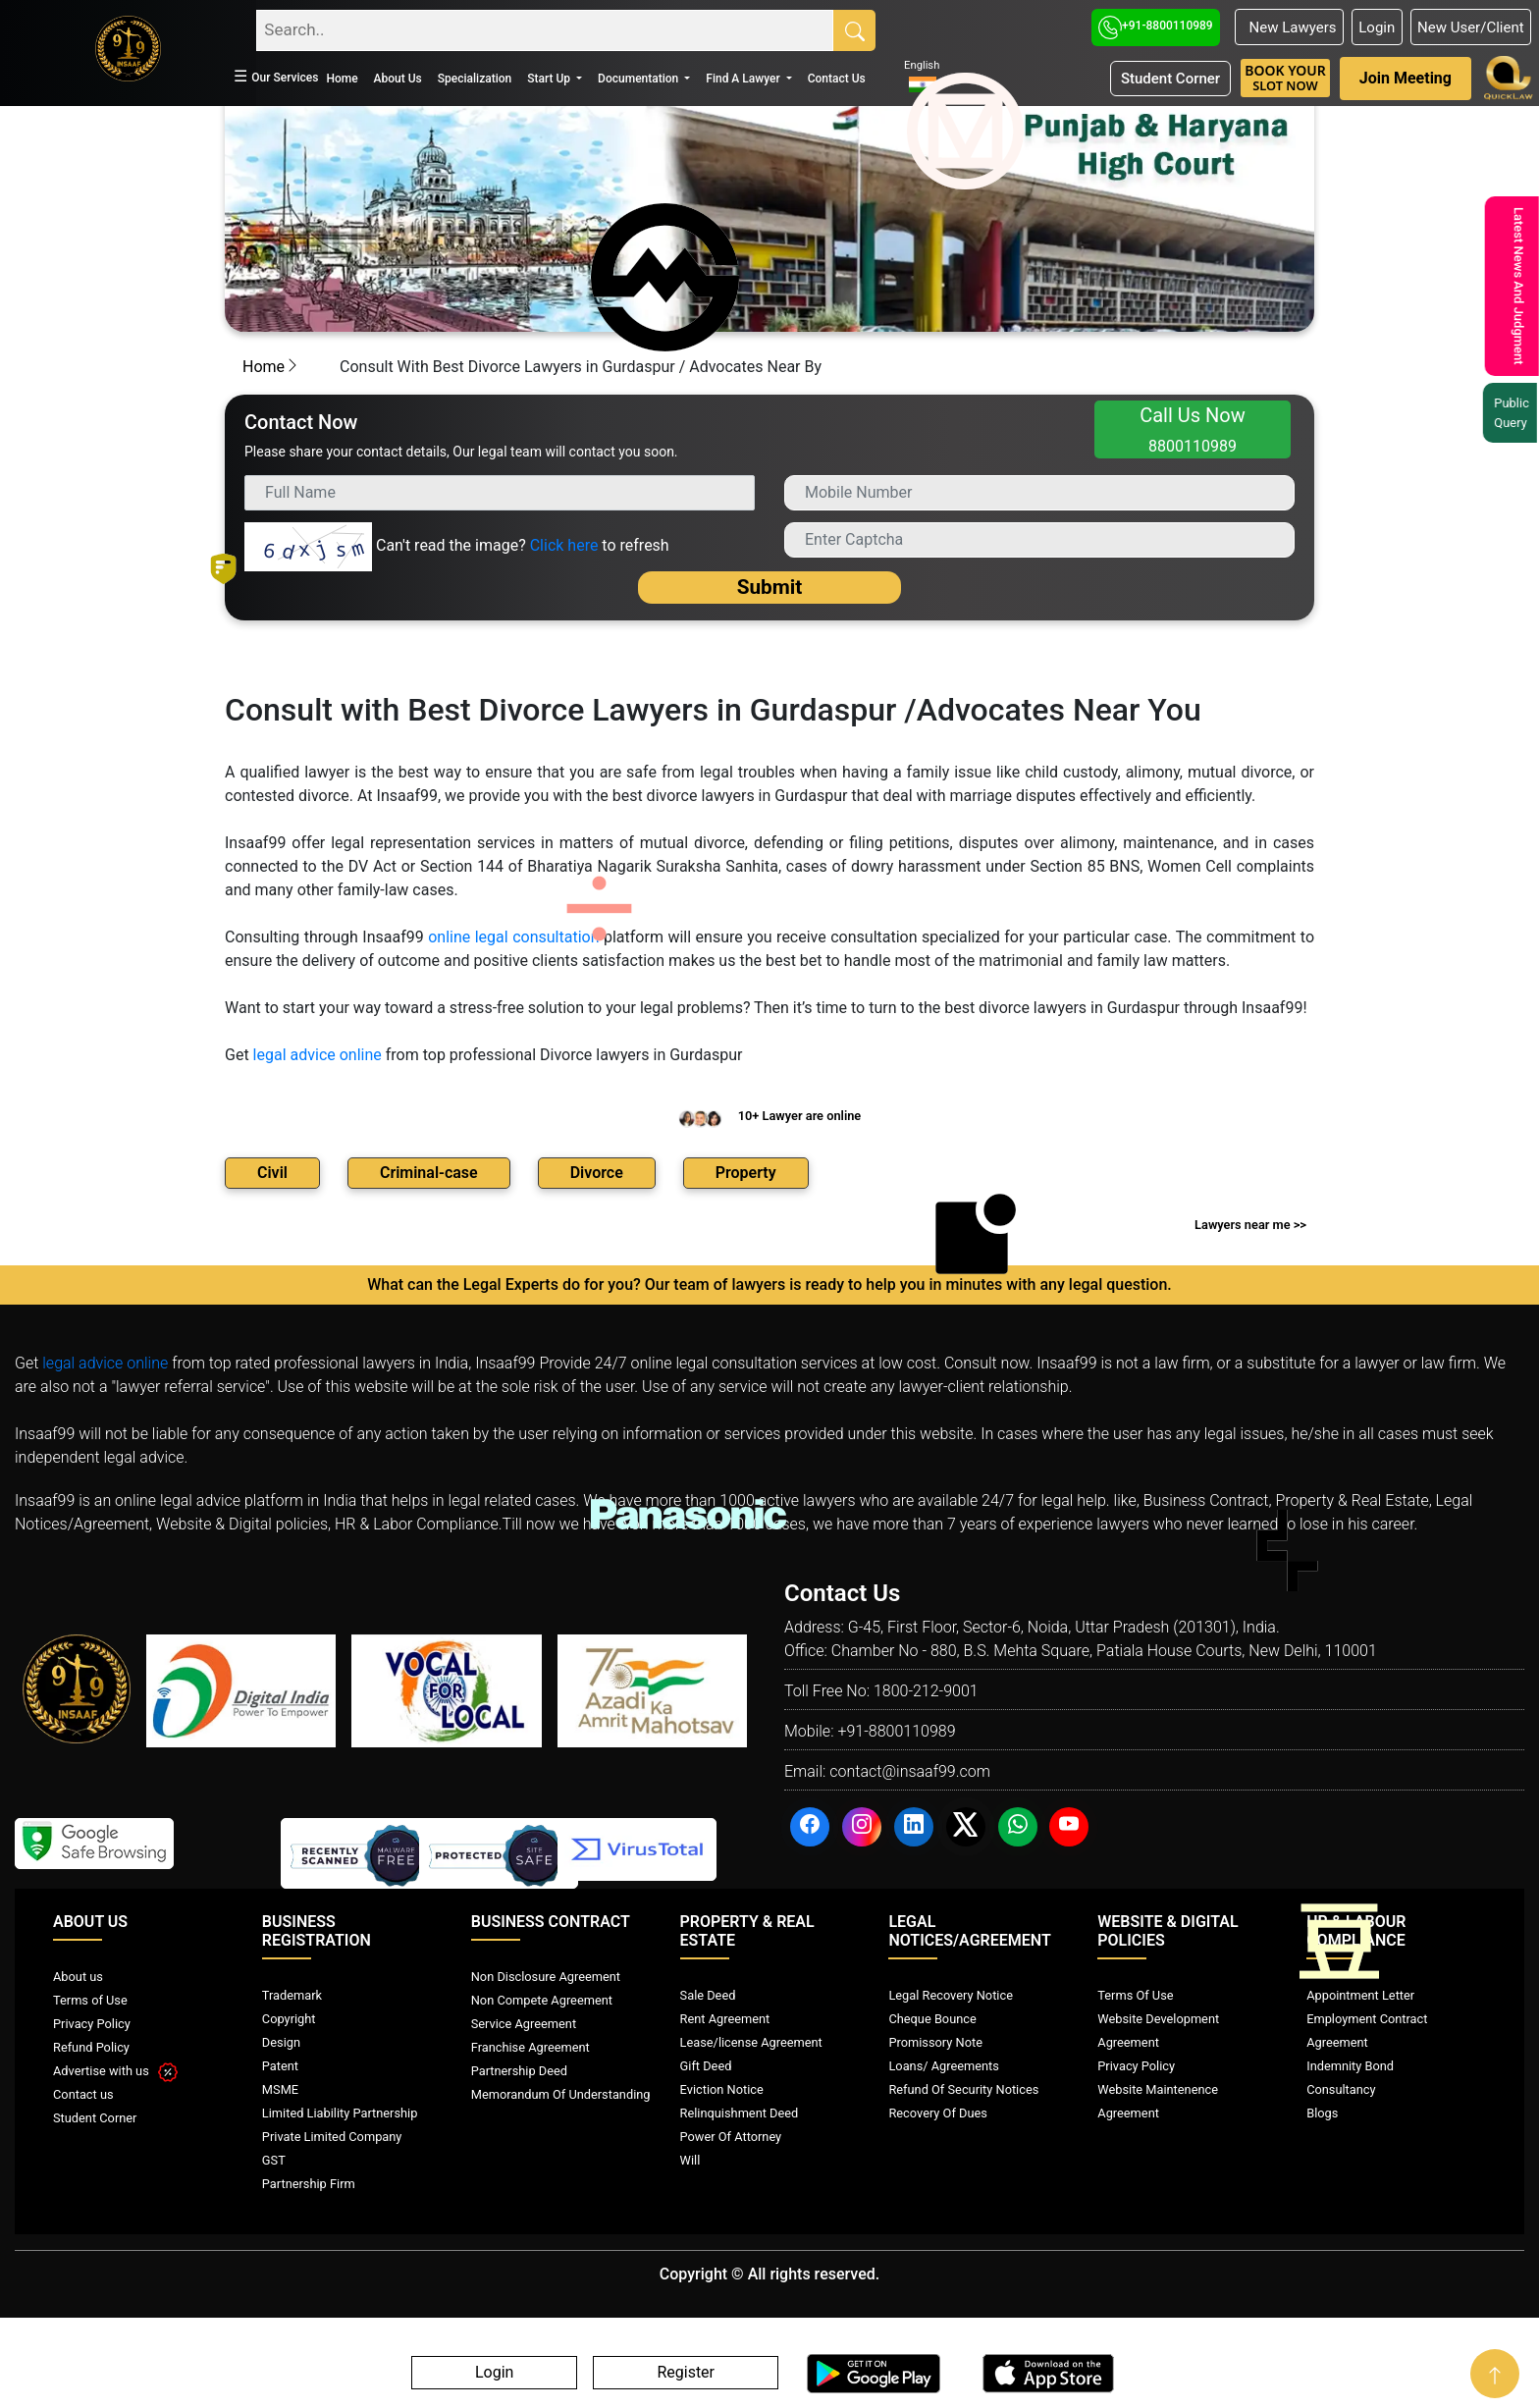  I want to click on deepcool brand logo, so click(1287, 1550).